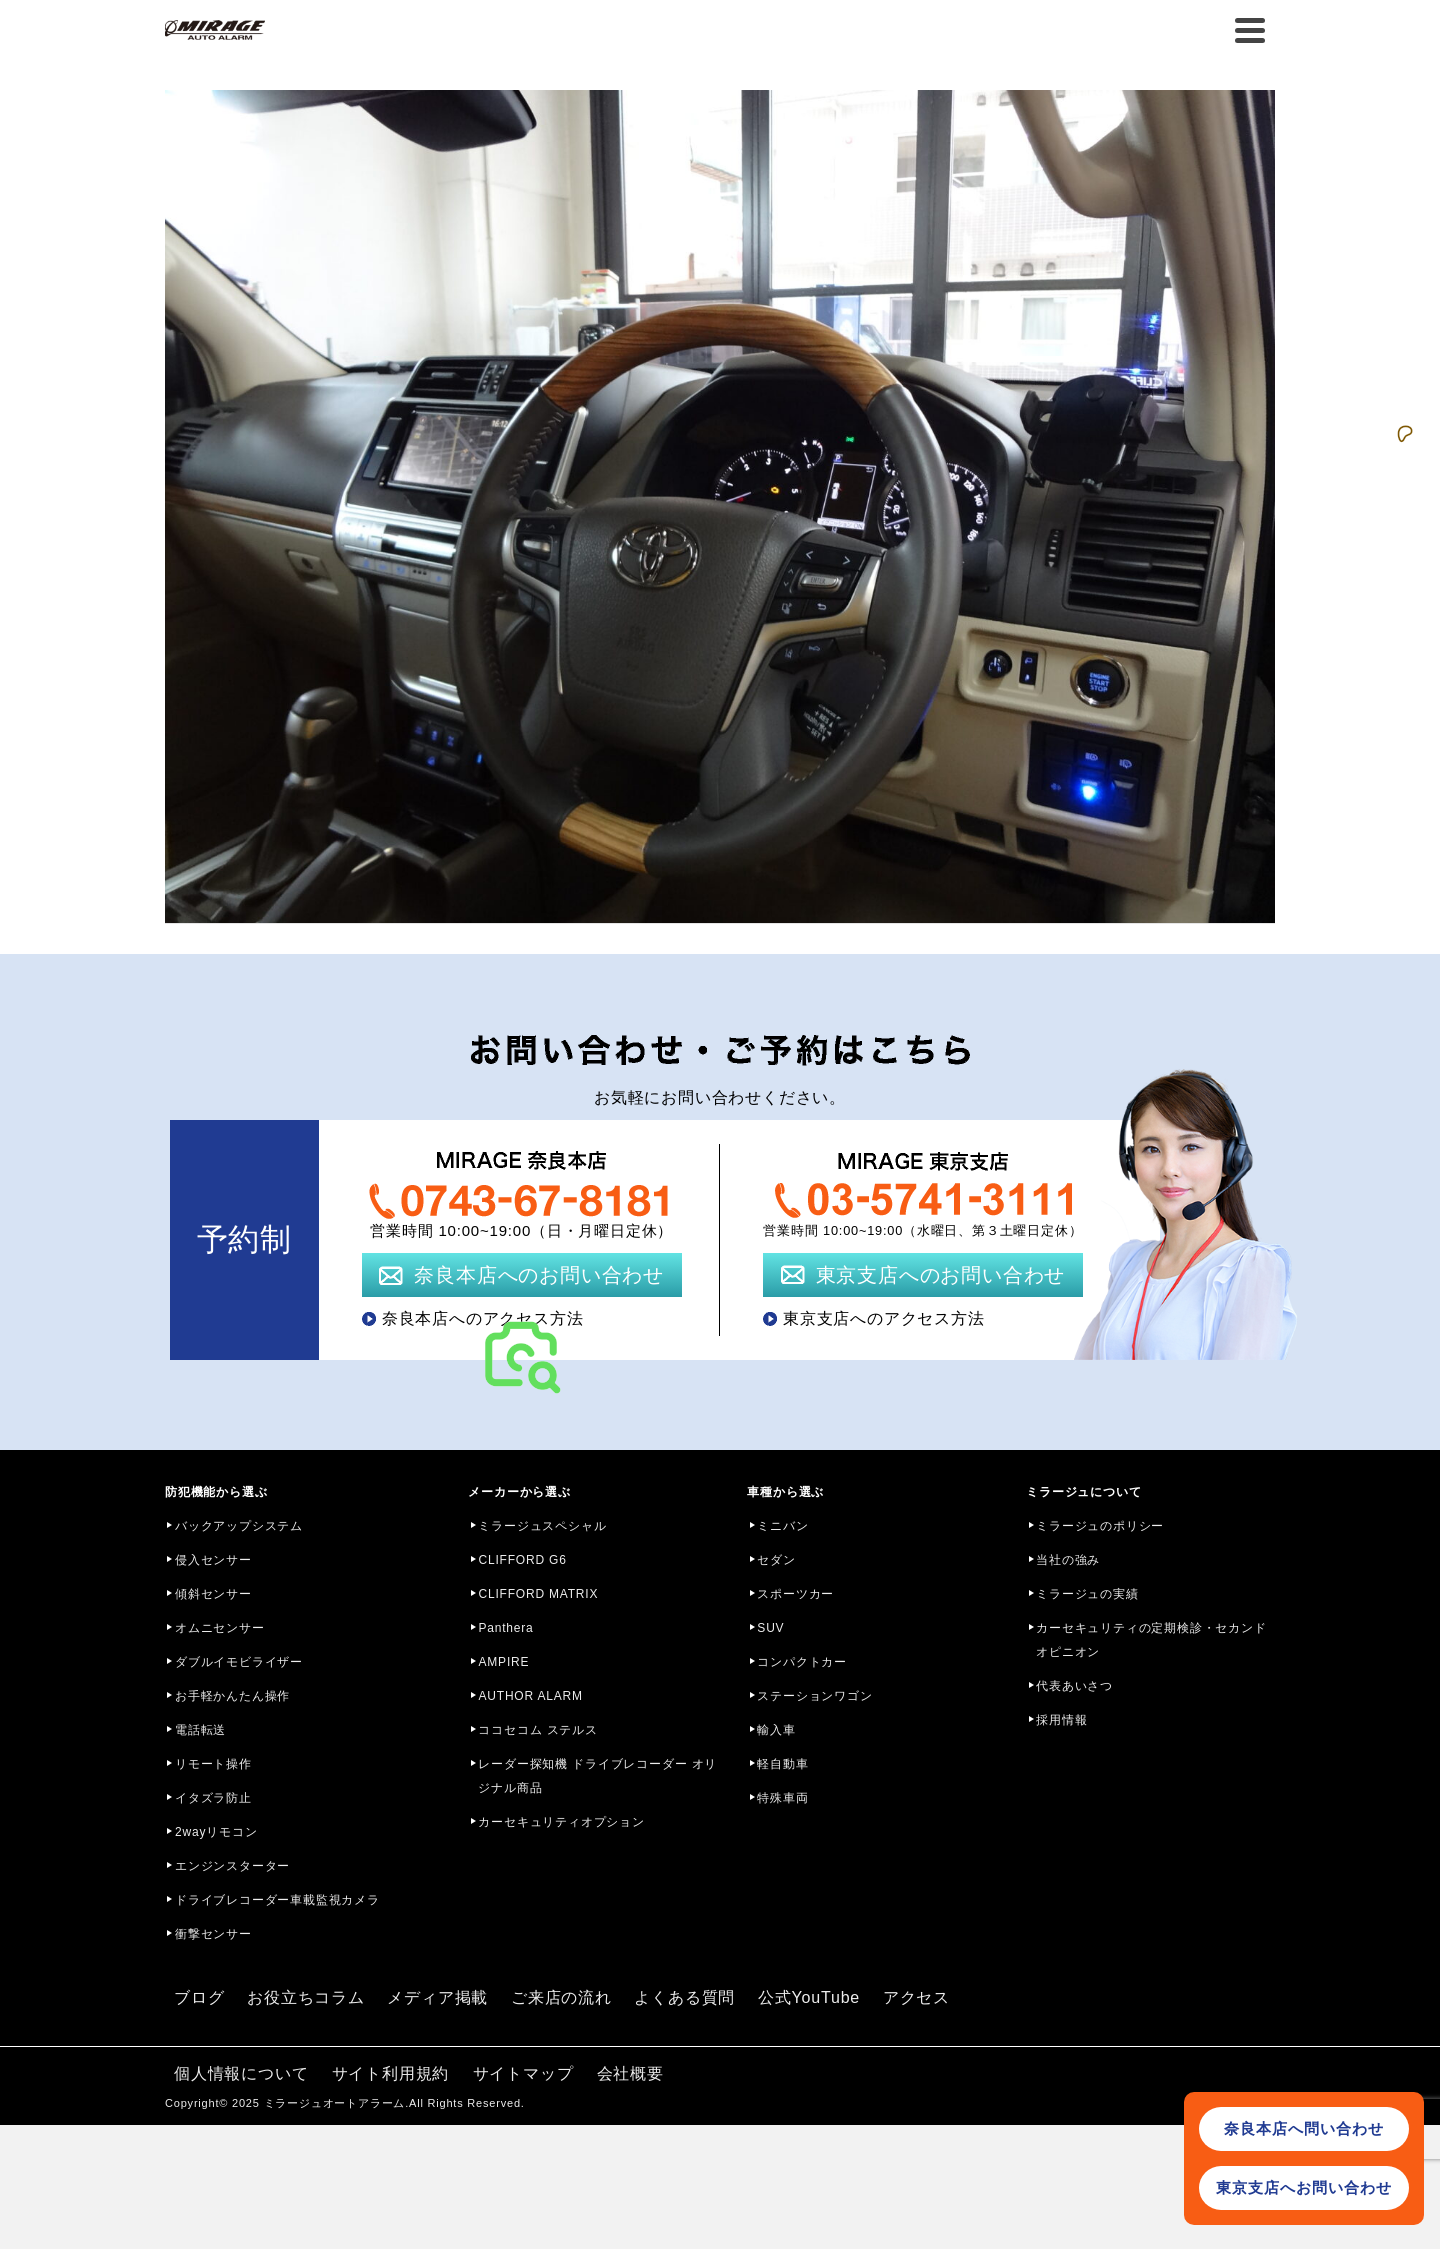 The image size is (1440, 2249). What do you see at coordinates (1404, 433) in the screenshot?
I see `visit creator's patreon page` at bounding box center [1404, 433].